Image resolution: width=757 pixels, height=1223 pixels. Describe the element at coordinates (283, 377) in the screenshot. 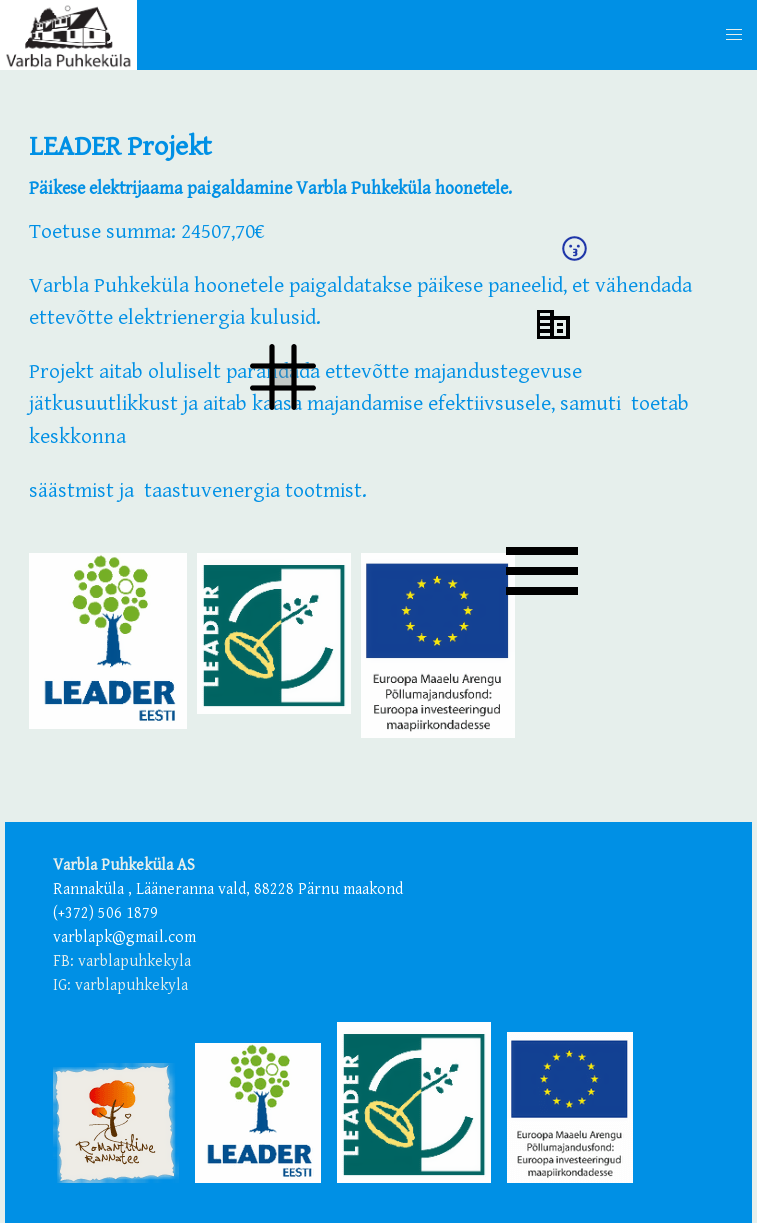

I see `add or view hashtags` at that location.